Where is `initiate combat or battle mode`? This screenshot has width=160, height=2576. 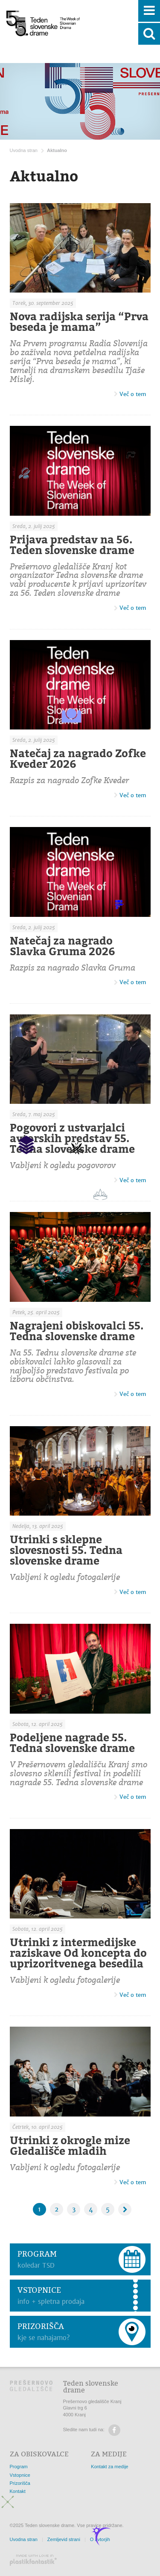
initiate combat or battle mode is located at coordinates (76, 1148).